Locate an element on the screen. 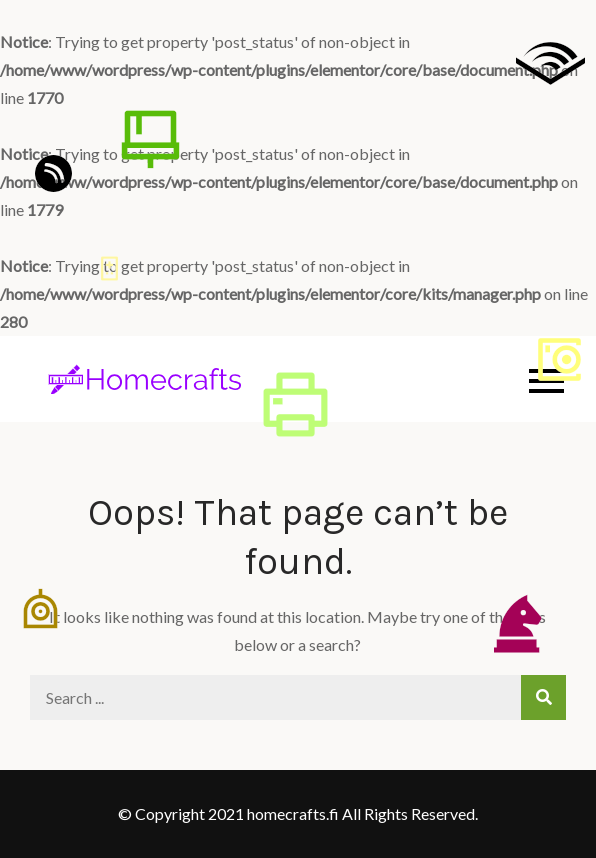  access brush or painting tools is located at coordinates (150, 136).